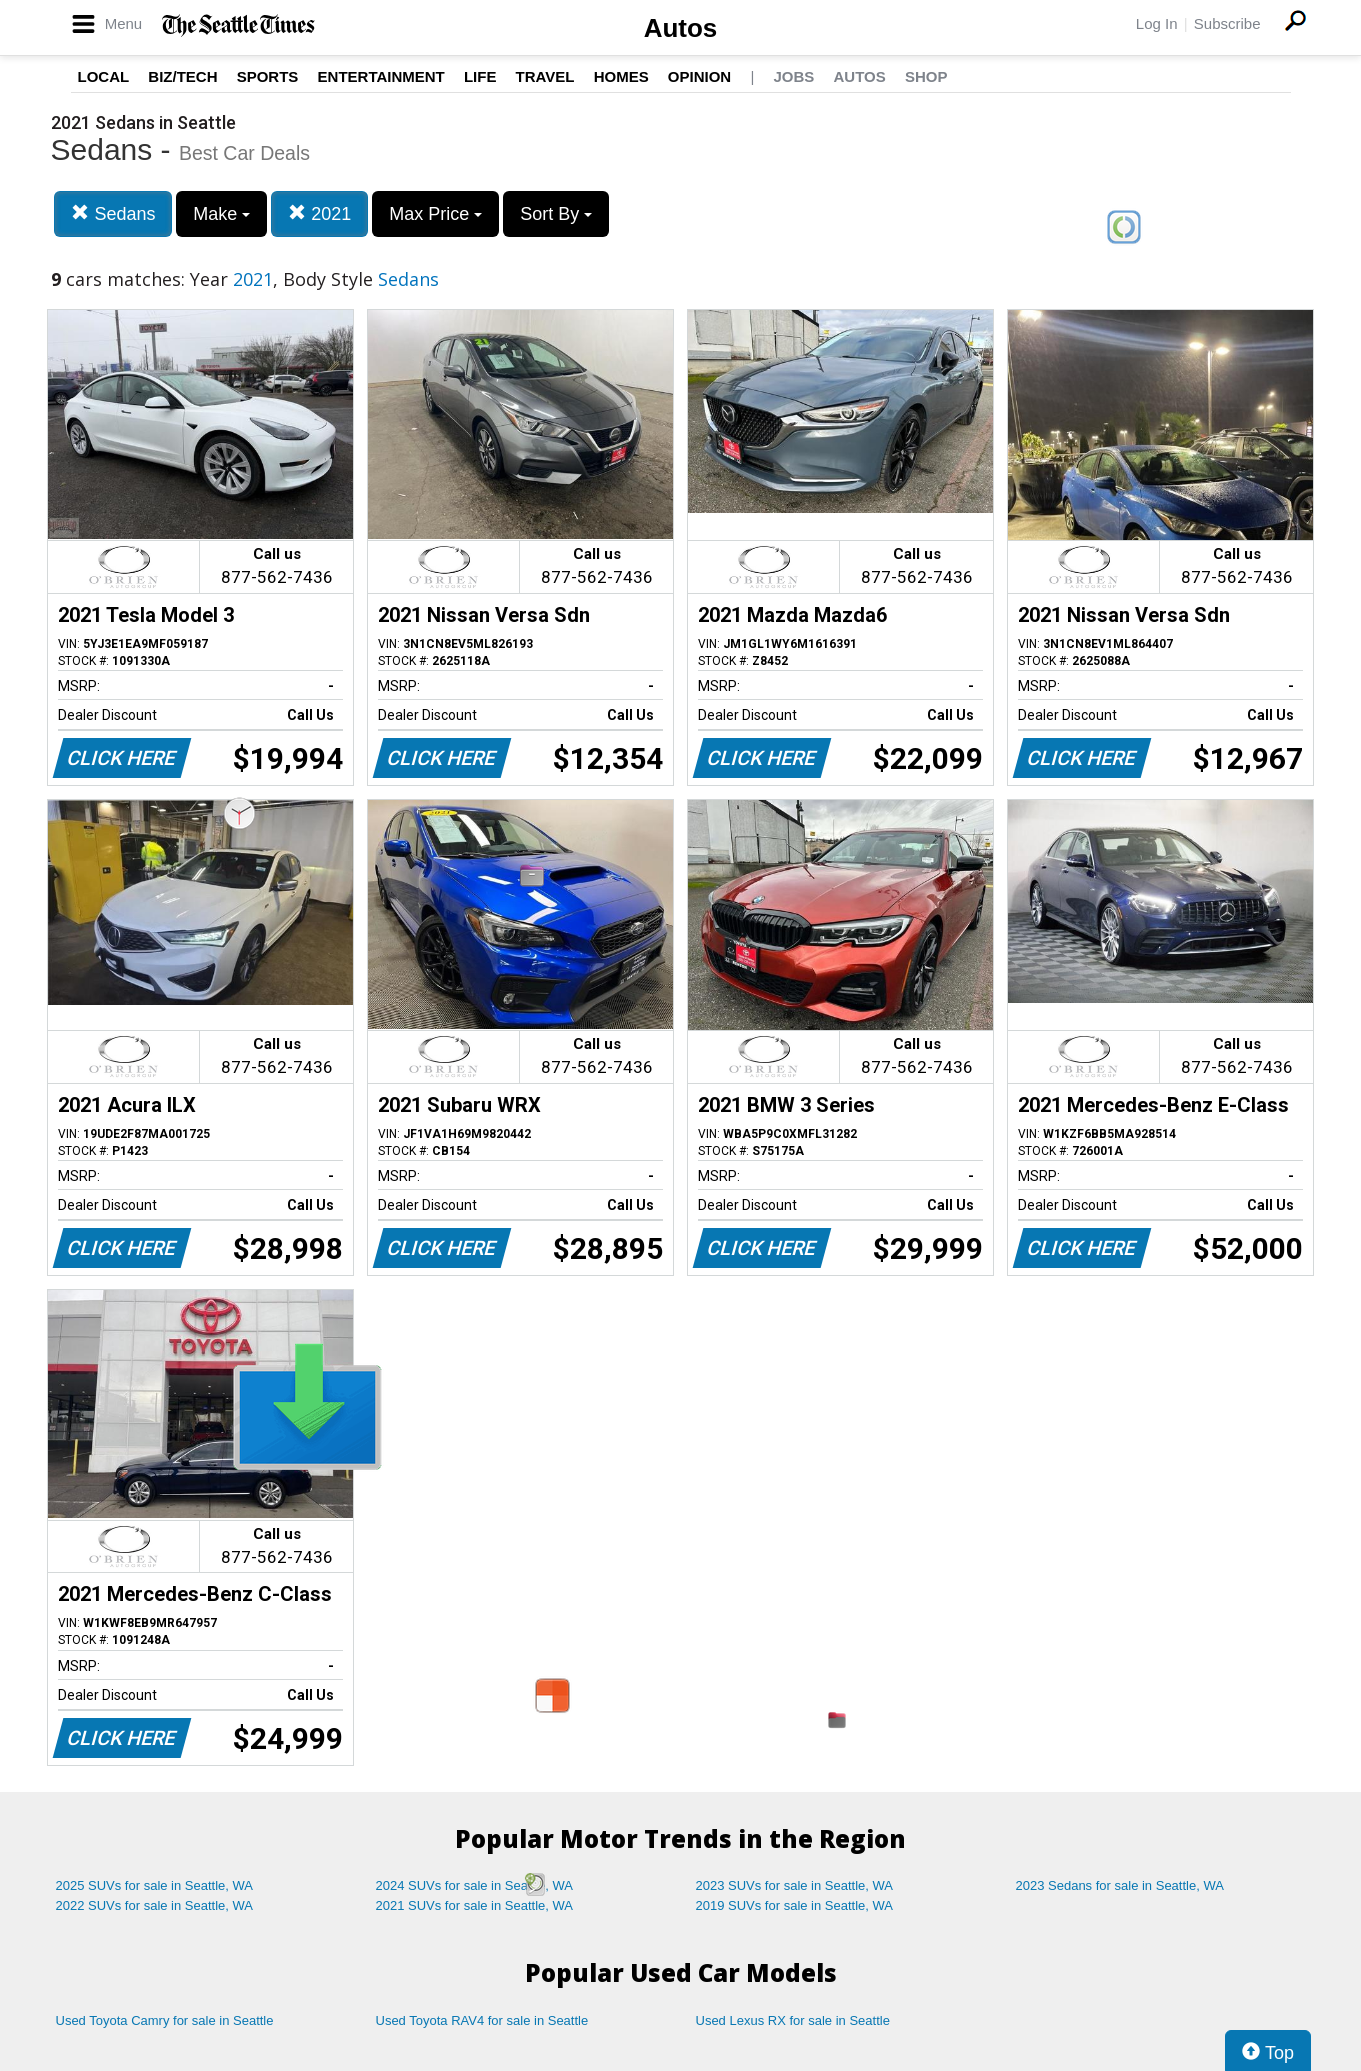 The height and width of the screenshot is (2071, 1361). I want to click on switch to the bottom-left workspace, so click(552, 1695).